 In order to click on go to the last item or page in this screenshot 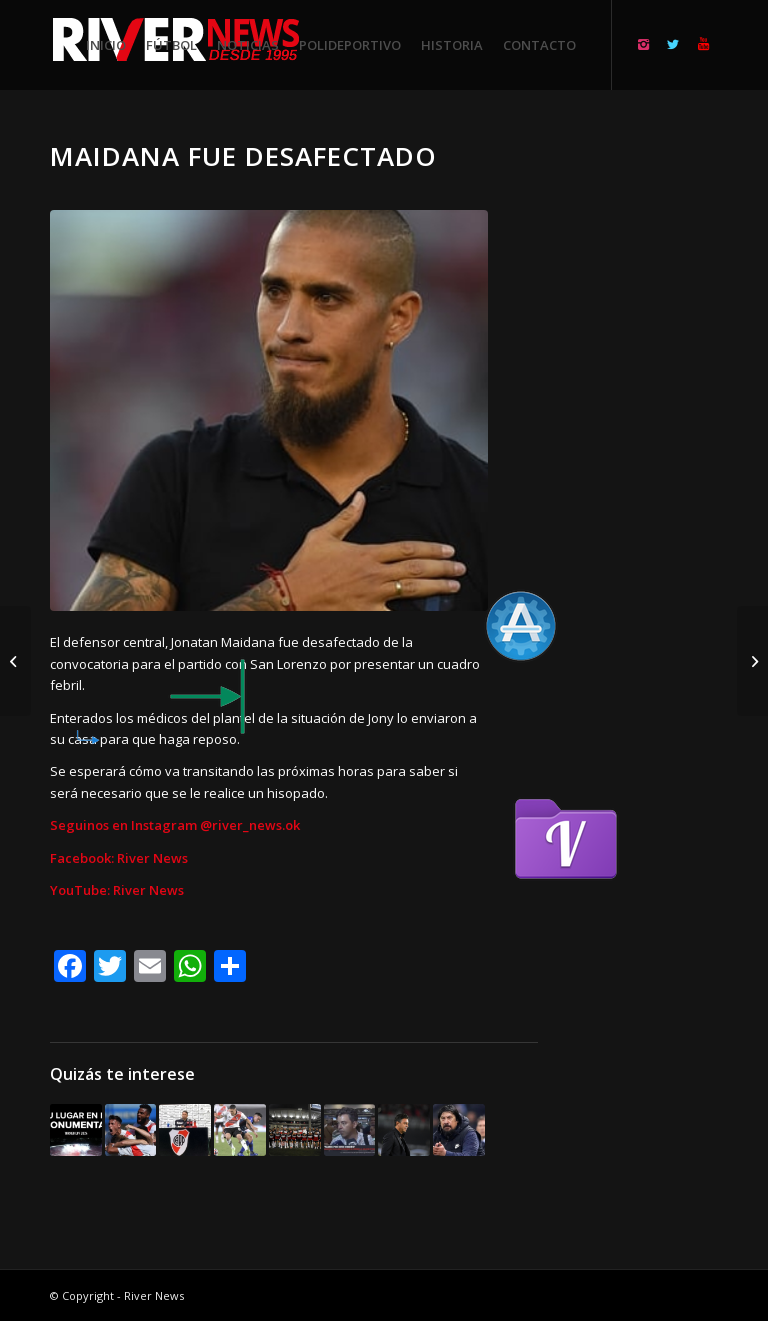, I will do `click(207, 696)`.